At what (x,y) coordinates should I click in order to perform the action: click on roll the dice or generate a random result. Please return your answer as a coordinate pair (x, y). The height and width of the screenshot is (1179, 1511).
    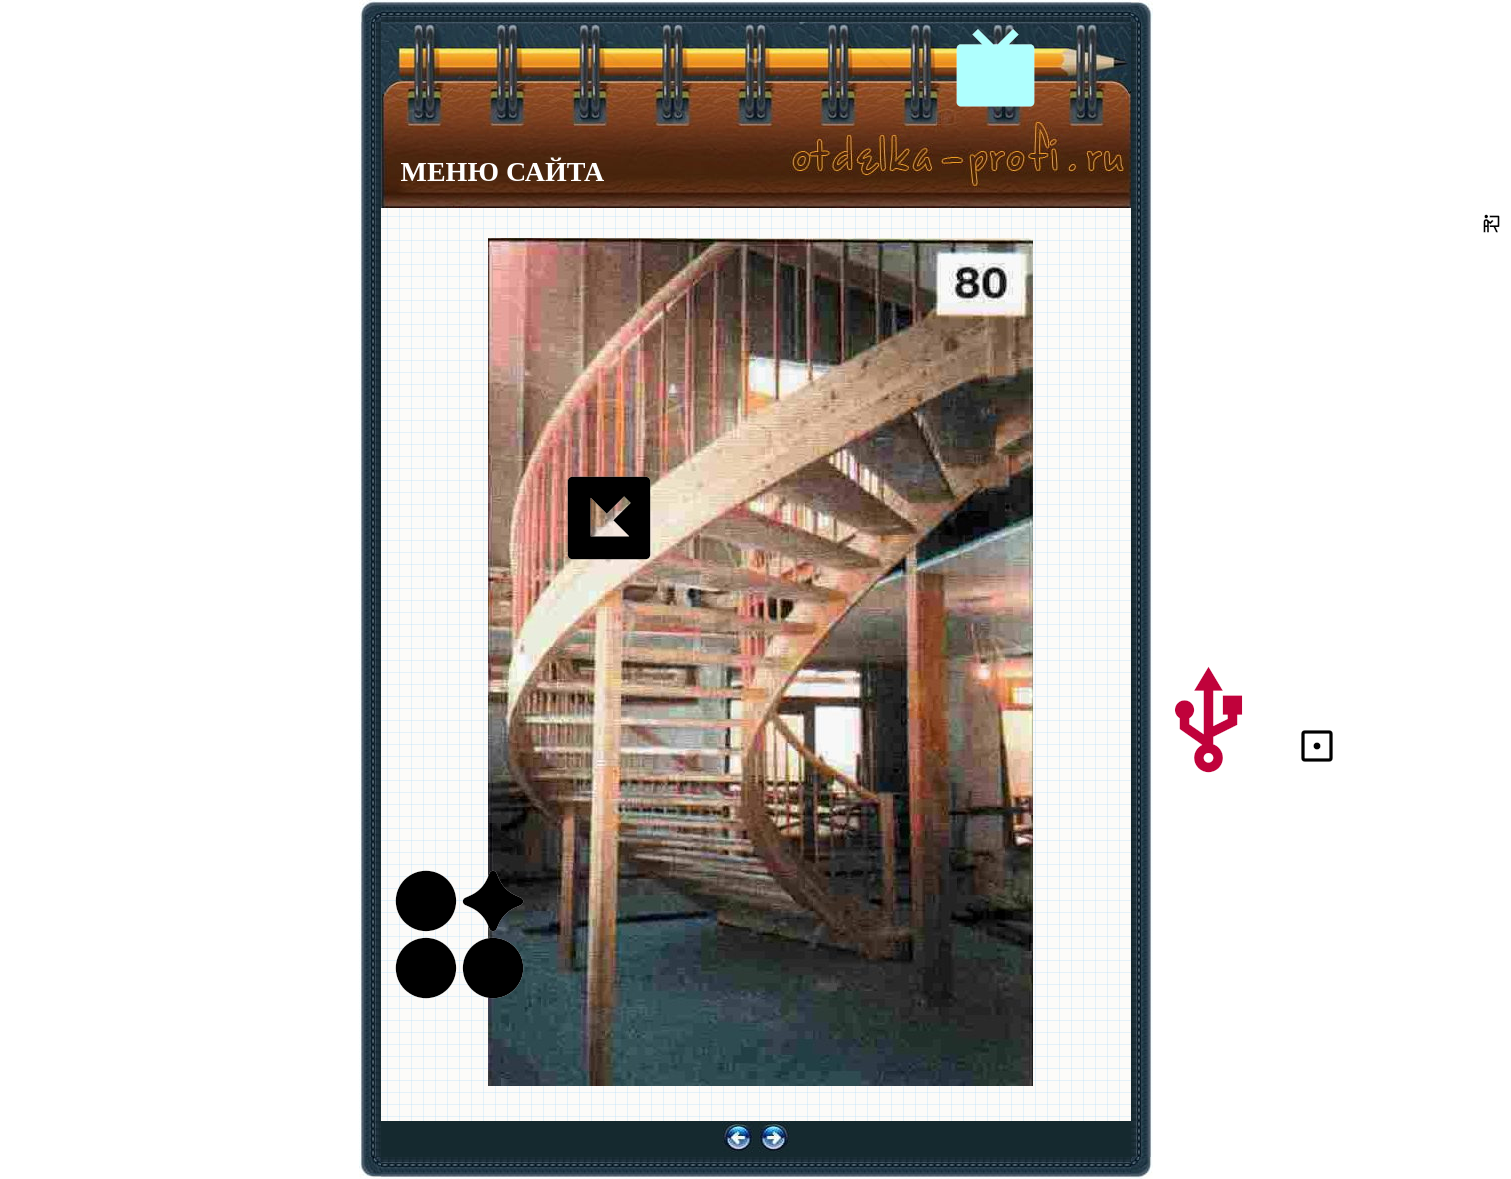
    Looking at the image, I should click on (1317, 746).